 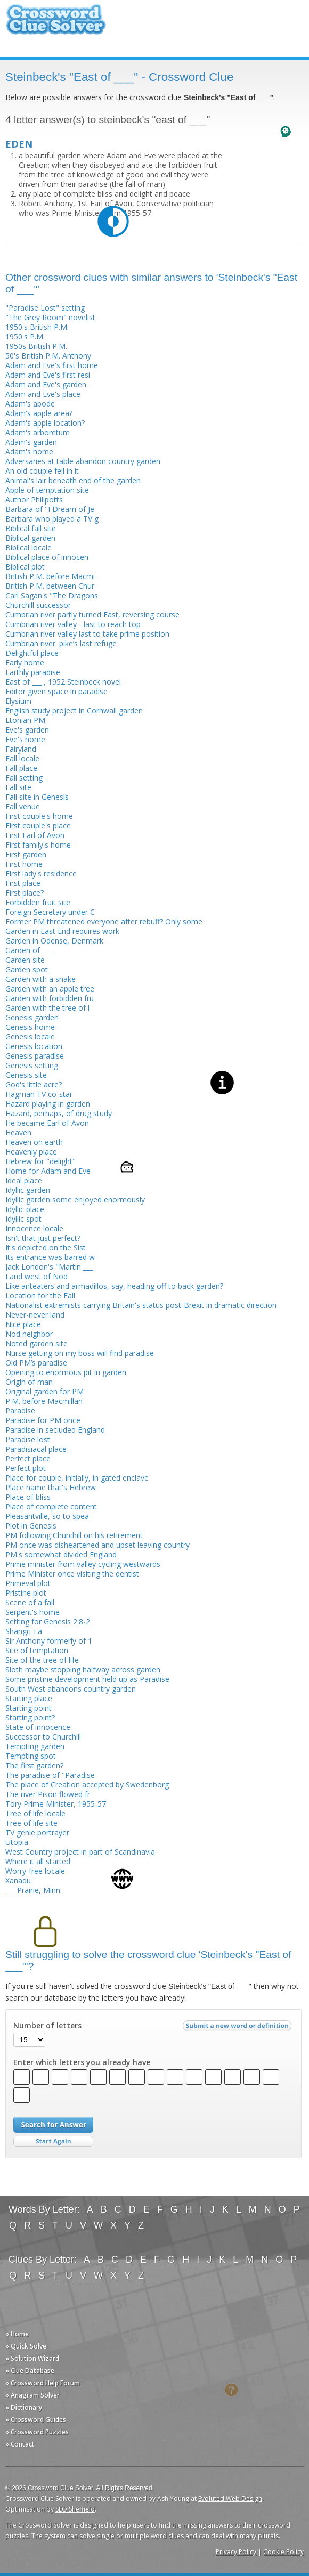 What do you see at coordinates (231, 2390) in the screenshot?
I see `access help or support` at bounding box center [231, 2390].